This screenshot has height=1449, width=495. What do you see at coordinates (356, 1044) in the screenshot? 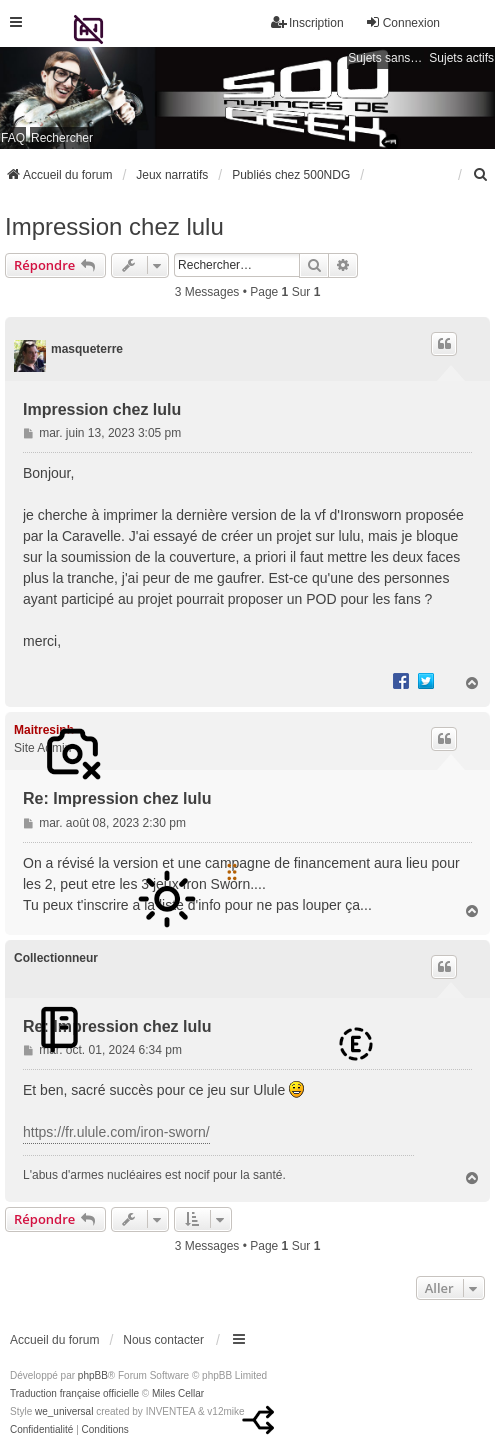
I see `indicates a draft or pending email` at bounding box center [356, 1044].